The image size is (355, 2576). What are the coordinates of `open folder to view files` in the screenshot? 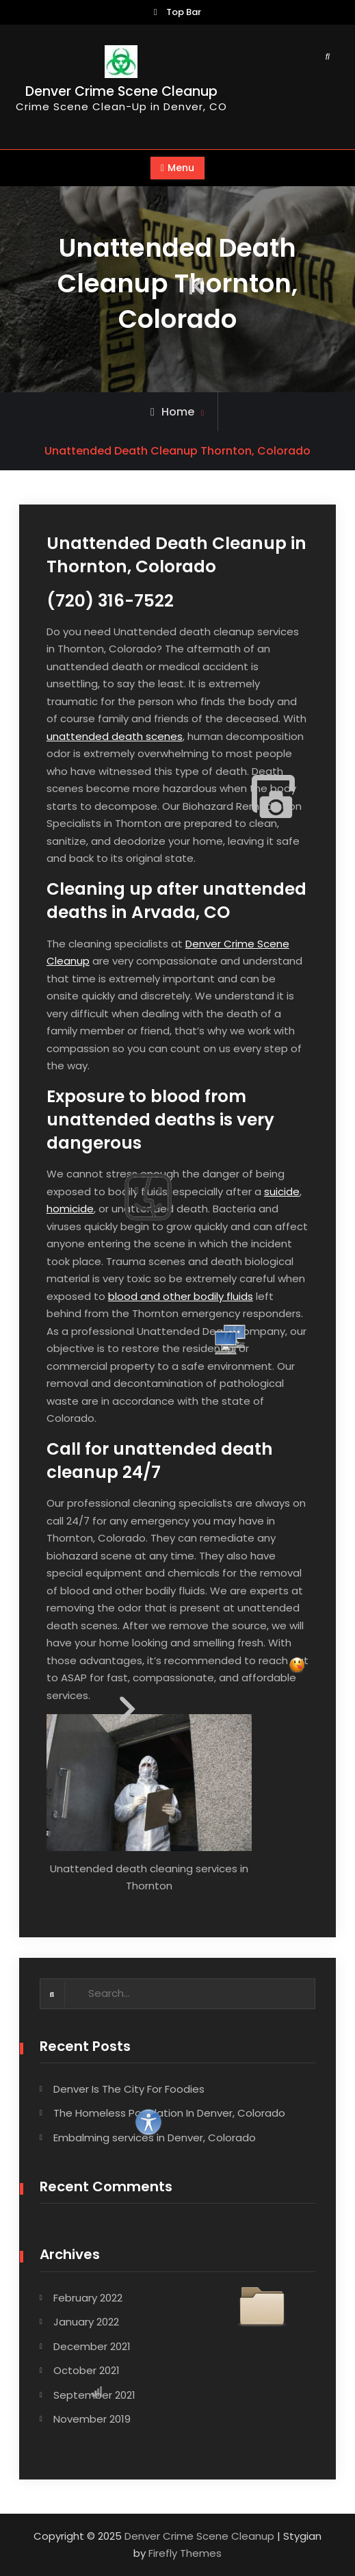 It's located at (262, 2308).